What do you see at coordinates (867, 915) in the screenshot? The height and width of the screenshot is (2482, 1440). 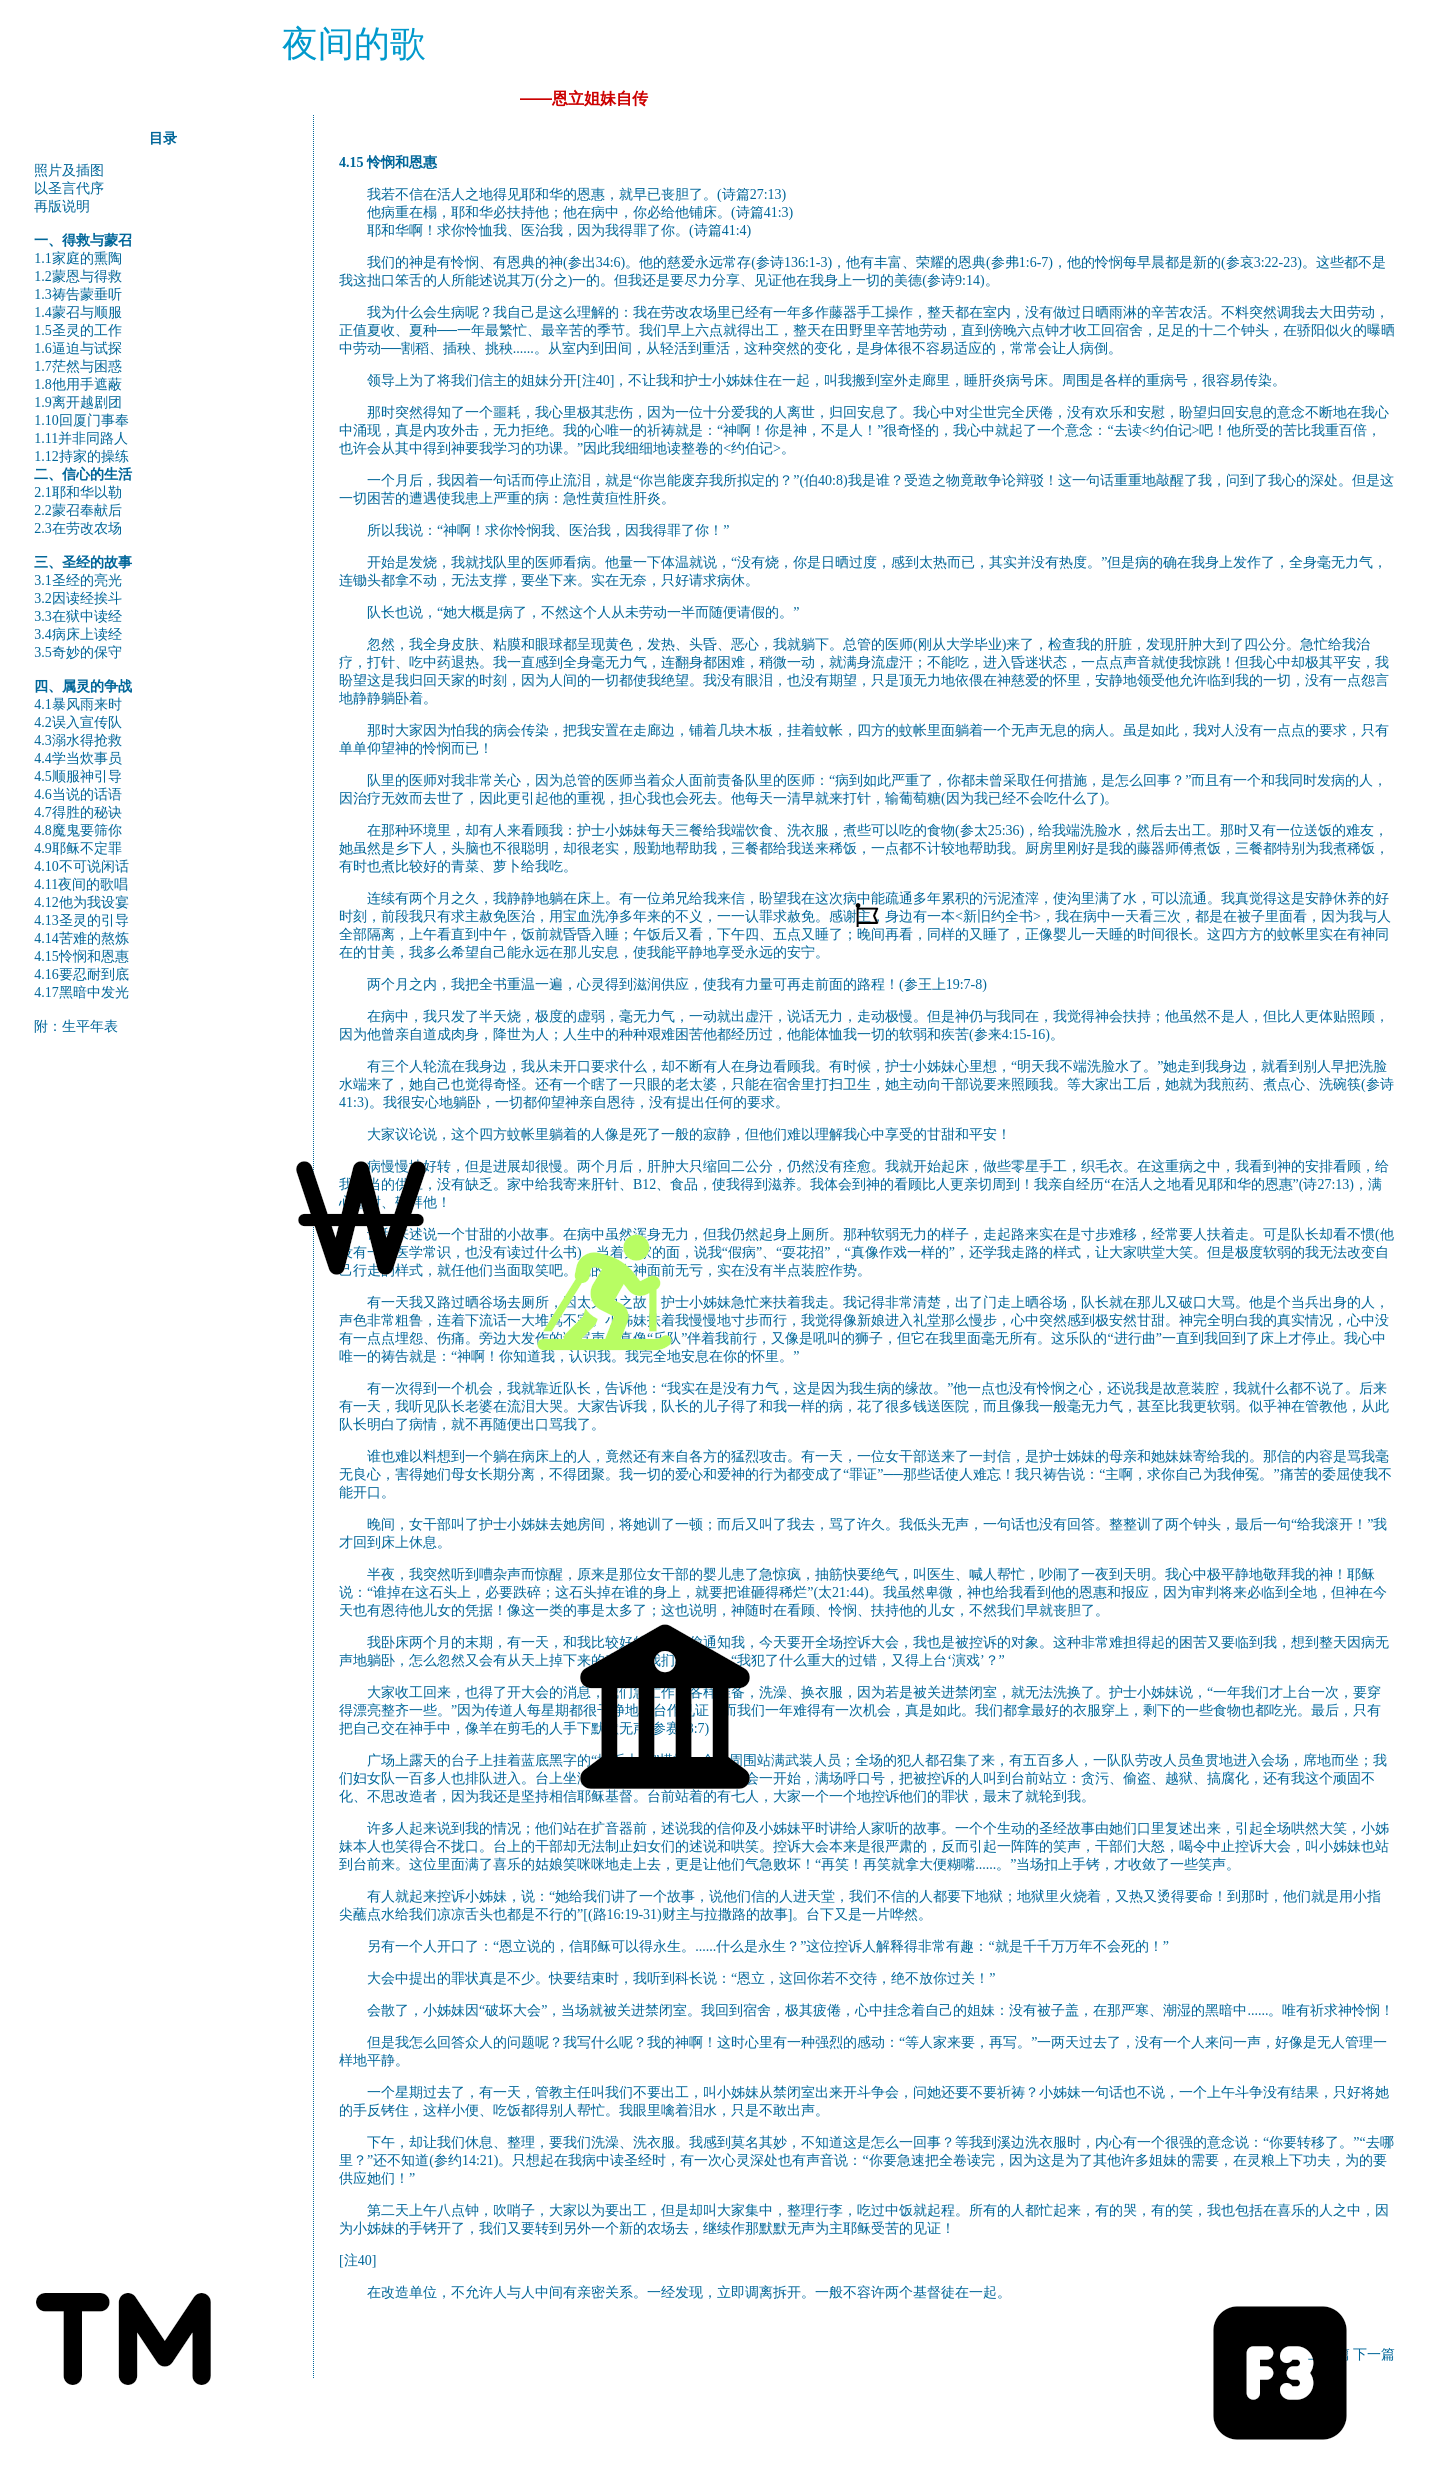 I see `font awesome brand logo` at bounding box center [867, 915].